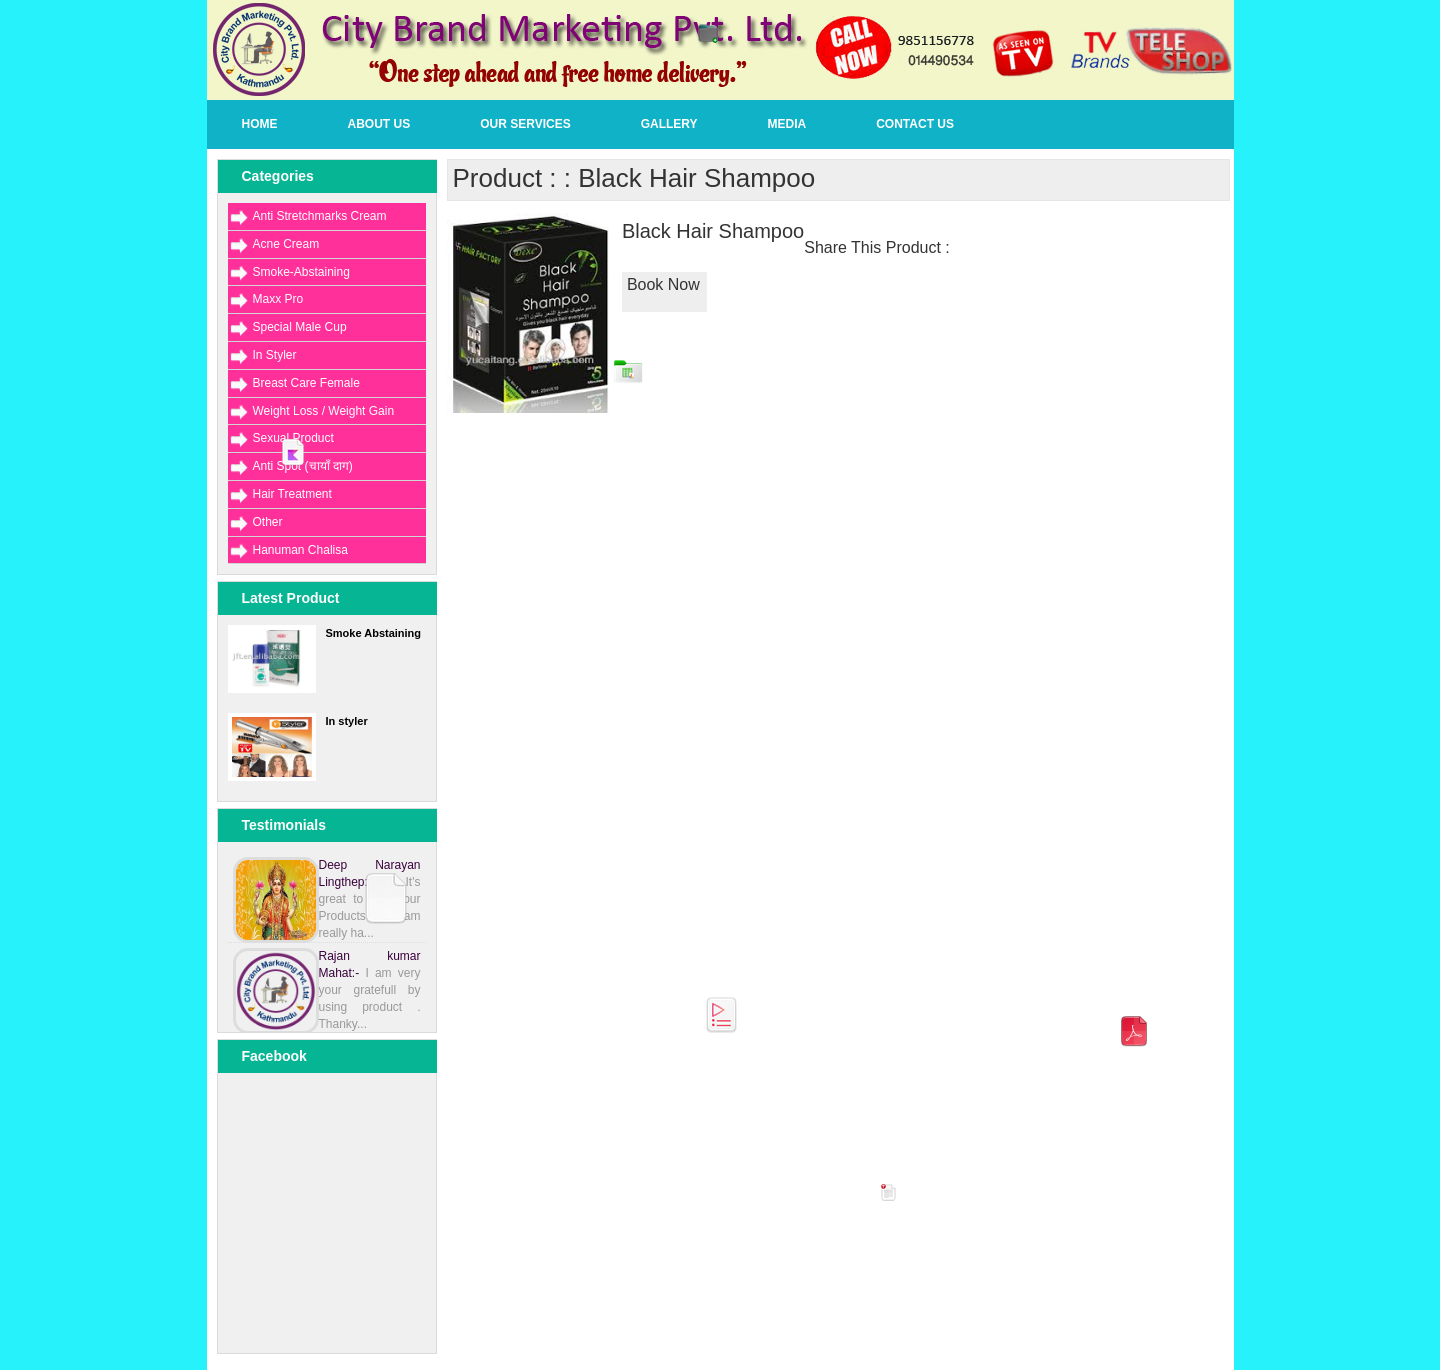 This screenshot has height=1370, width=1440. I want to click on an mp3 playlist file, so click(721, 1014).